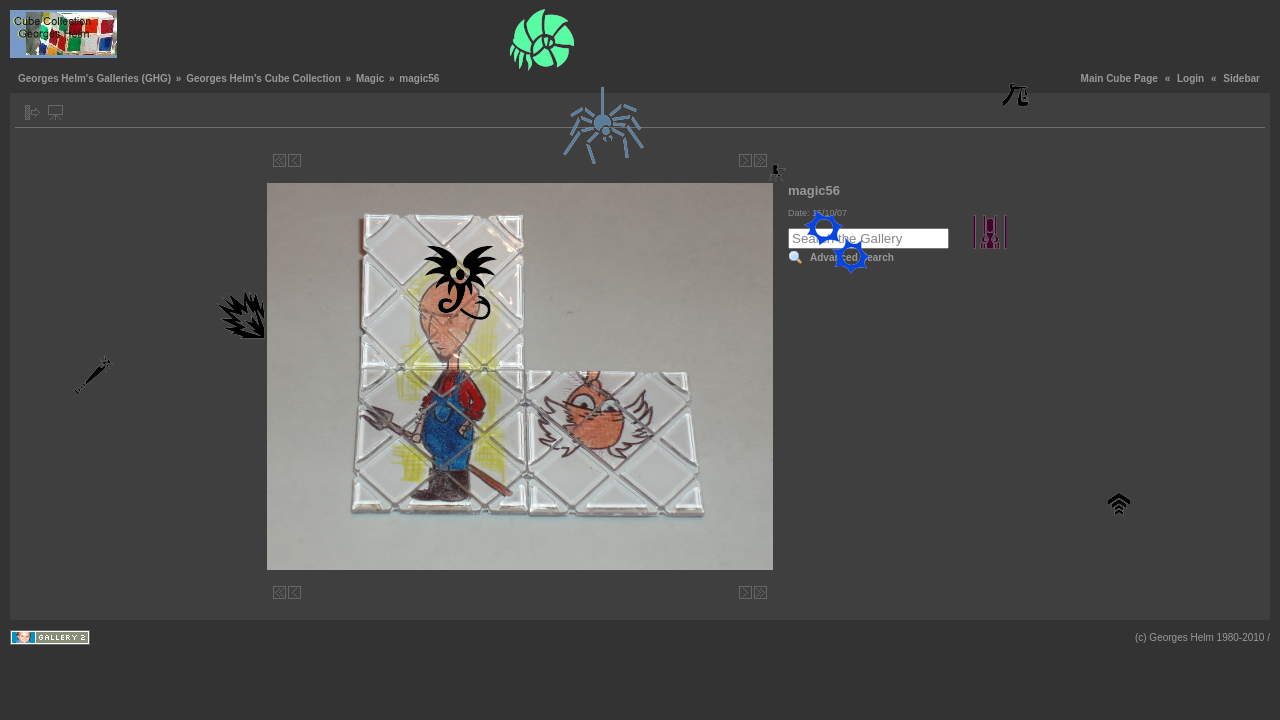  I want to click on deploy a walking turret unit, so click(777, 172).